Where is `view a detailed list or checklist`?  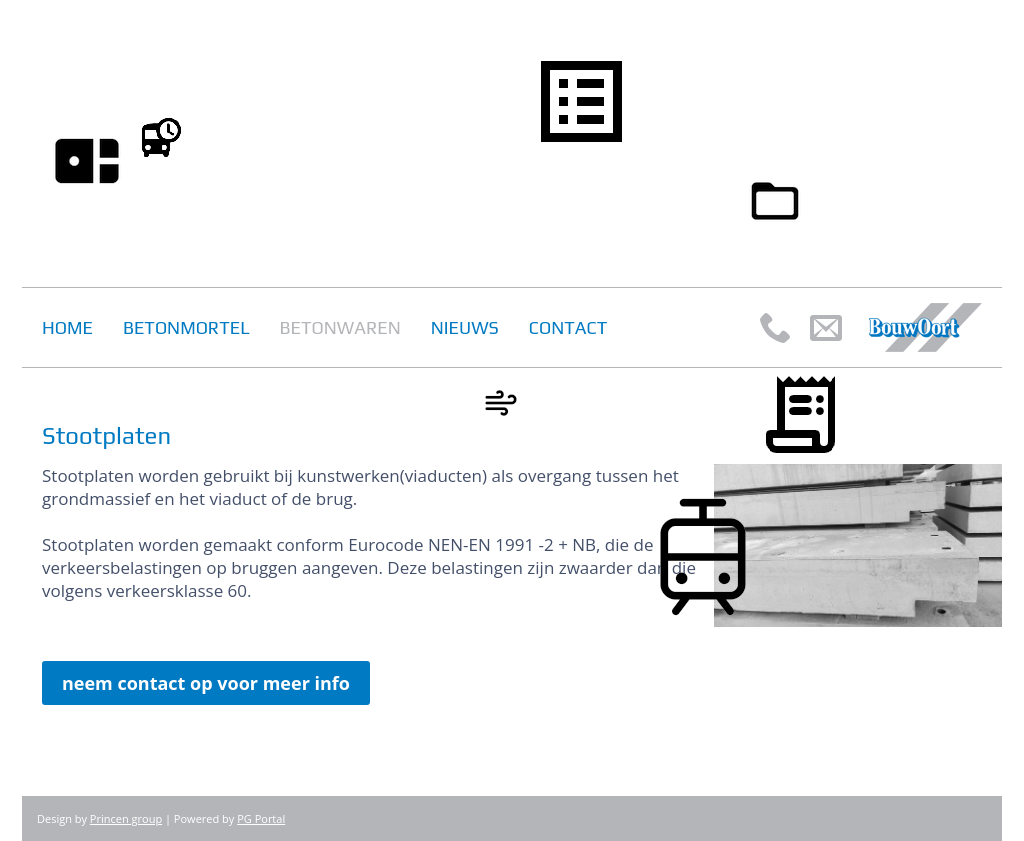
view a detailed list or checklist is located at coordinates (581, 101).